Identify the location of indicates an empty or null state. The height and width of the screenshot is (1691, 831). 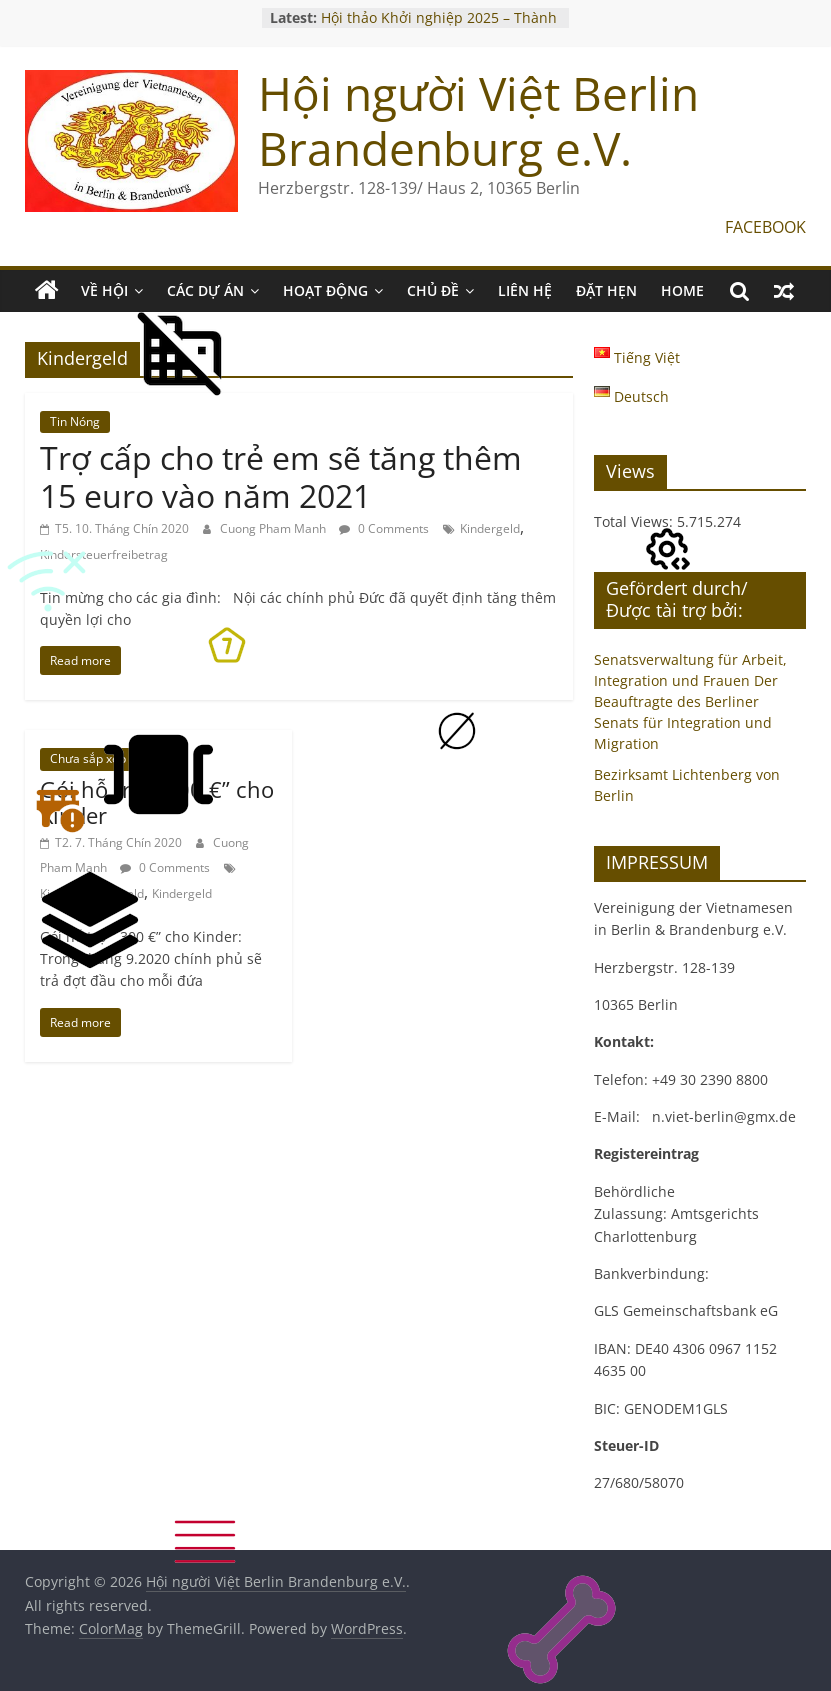
(457, 731).